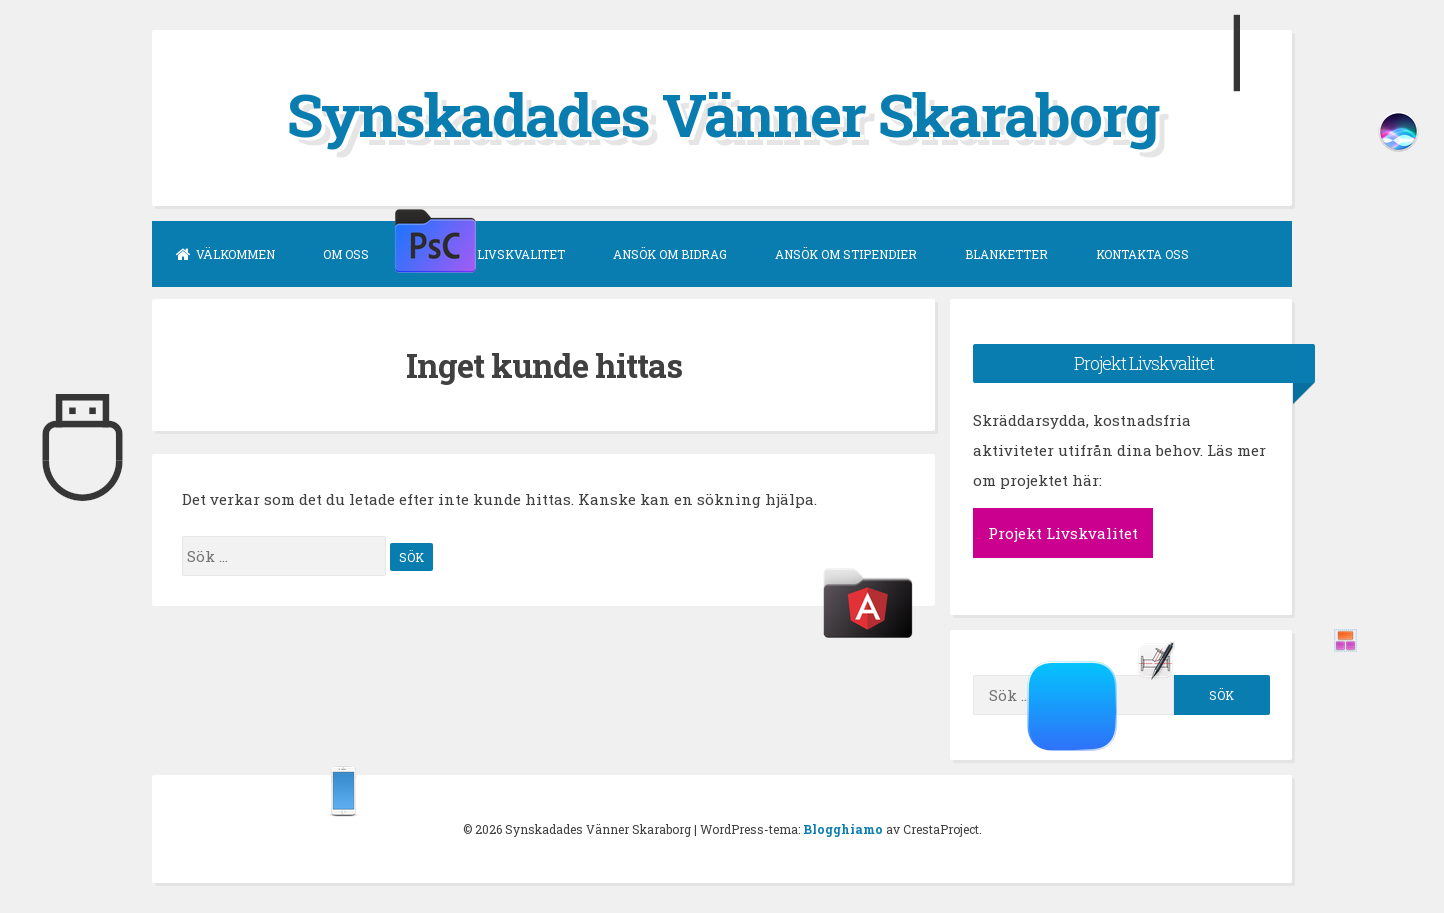 This screenshot has width=1444, height=913. What do you see at coordinates (435, 243) in the screenshot?
I see `open folder containing adobe photoshop classic files` at bounding box center [435, 243].